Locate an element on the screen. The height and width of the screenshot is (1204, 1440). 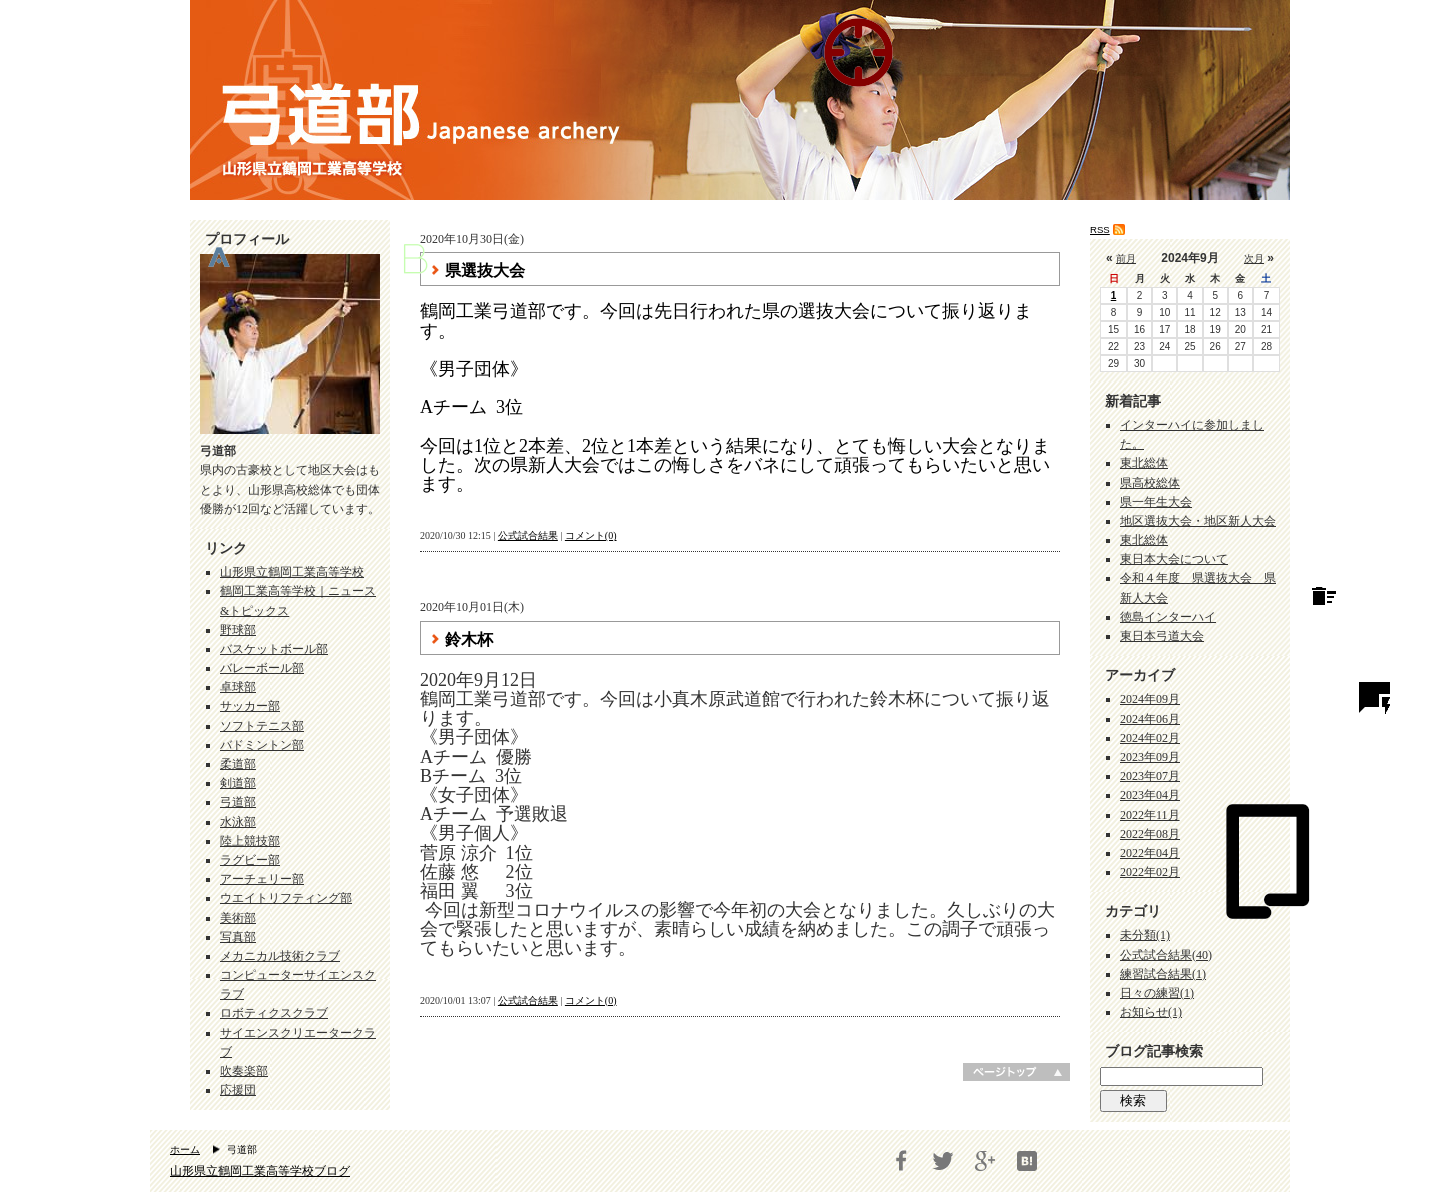
send a quick reply to a message is located at coordinates (1374, 697).